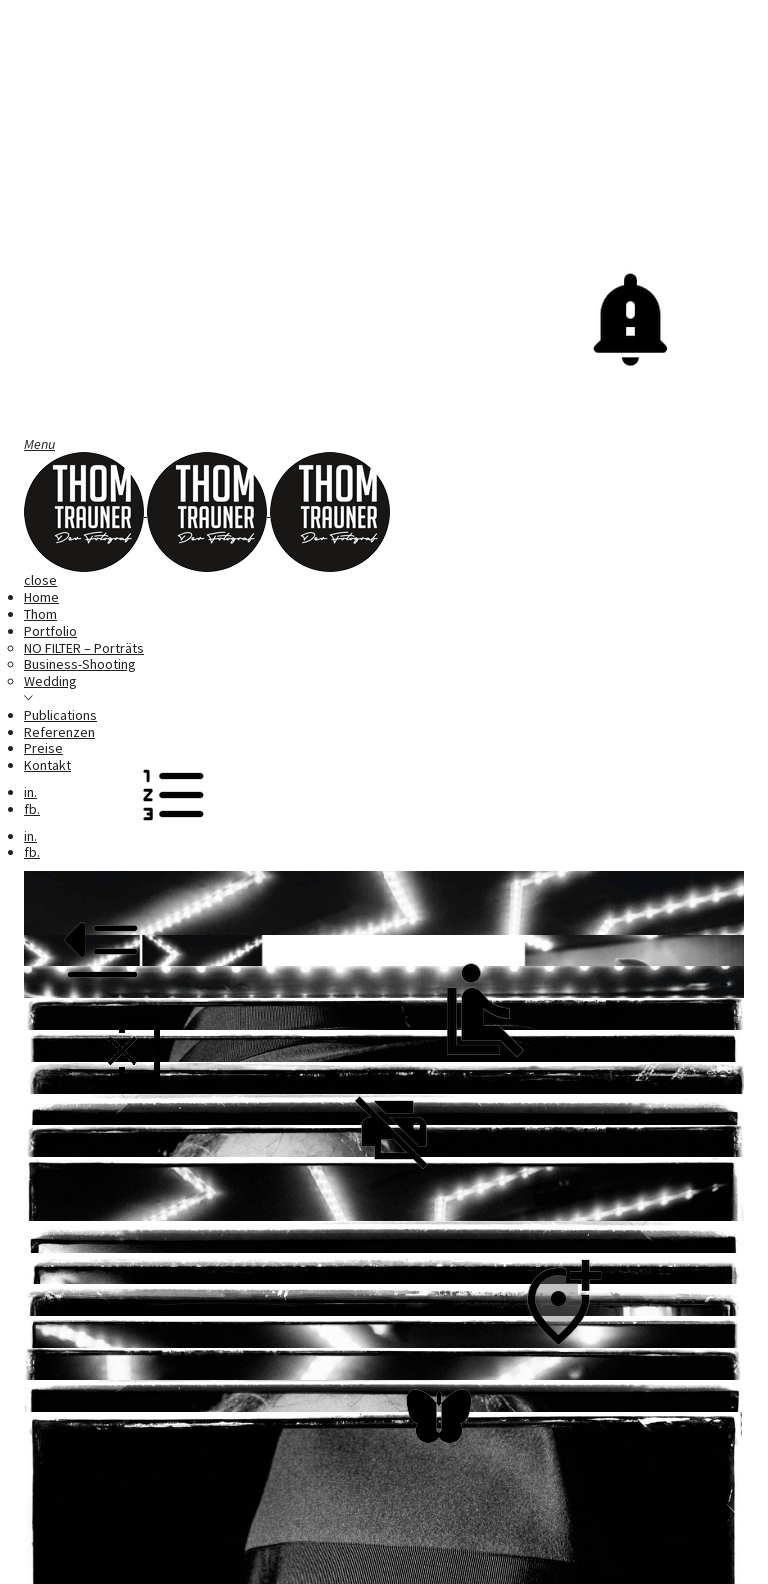  Describe the element at coordinates (439, 1415) in the screenshot. I see `decorative nature or wildlife category indicator` at that location.